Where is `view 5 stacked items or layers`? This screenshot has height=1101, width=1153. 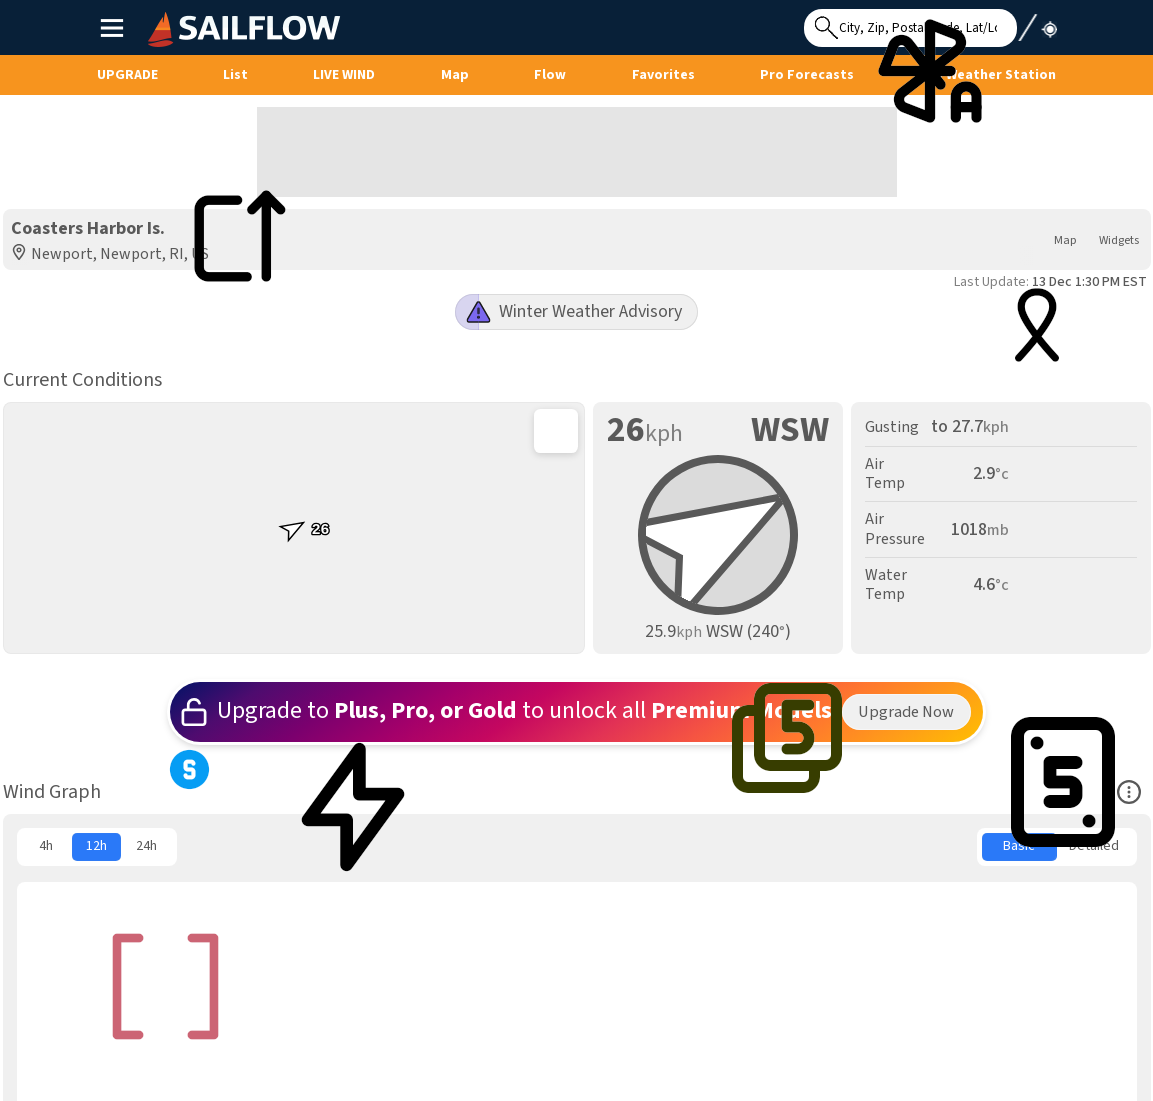
view 5 stacked items or layers is located at coordinates (787, 738).